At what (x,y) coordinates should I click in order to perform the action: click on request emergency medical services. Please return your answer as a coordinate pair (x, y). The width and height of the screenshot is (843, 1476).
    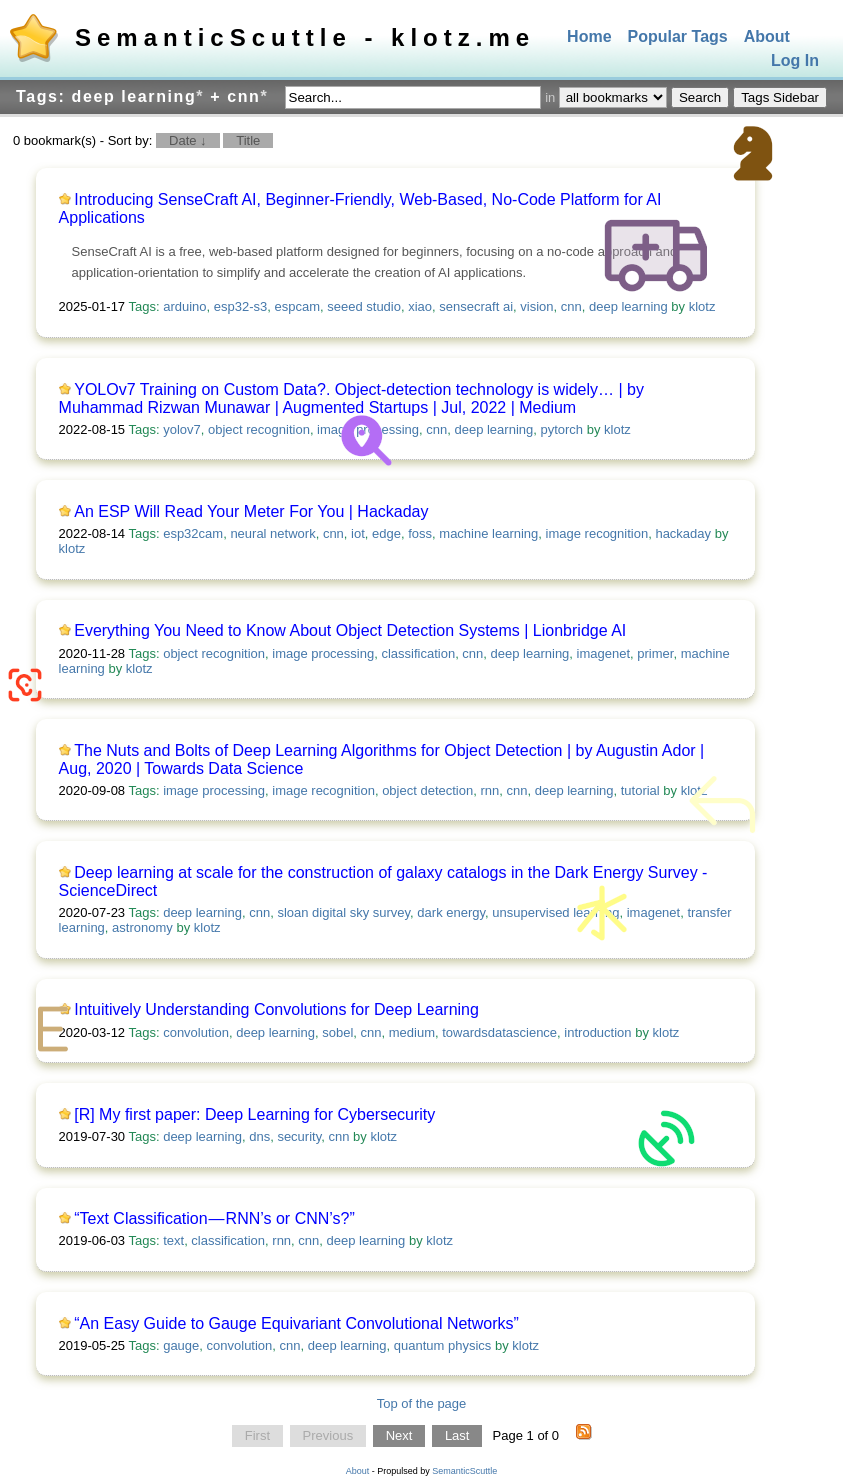
    Looking at the image, I should click on (652, 250).